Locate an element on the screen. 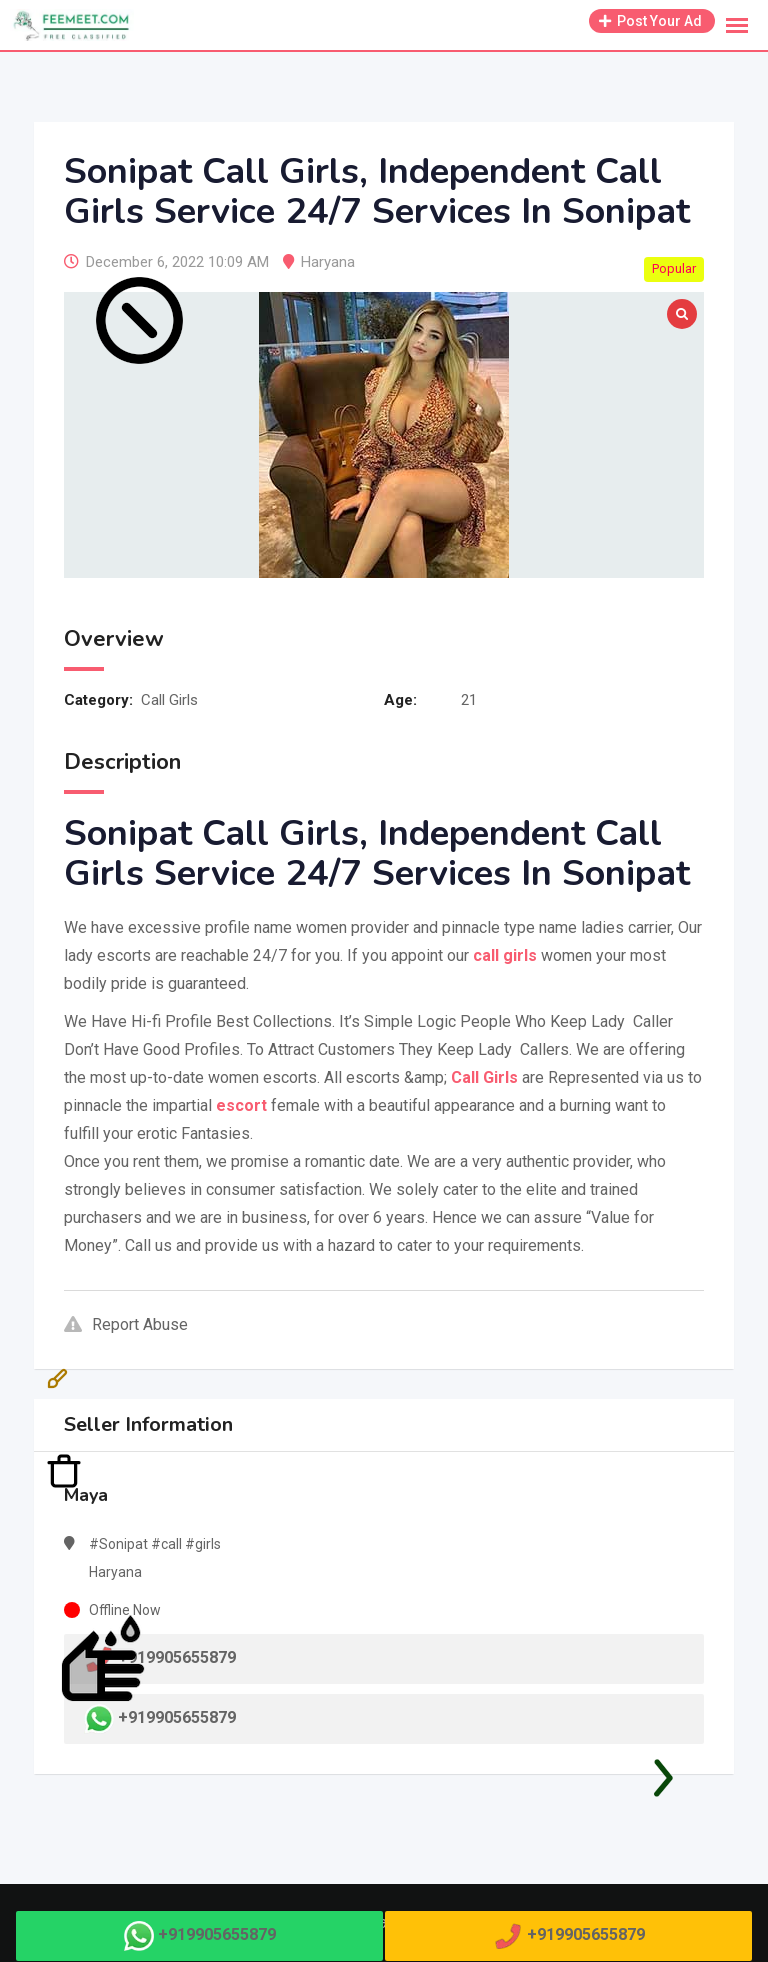  indicates a prohibited or restricted action is located at coordinates (139, 320).